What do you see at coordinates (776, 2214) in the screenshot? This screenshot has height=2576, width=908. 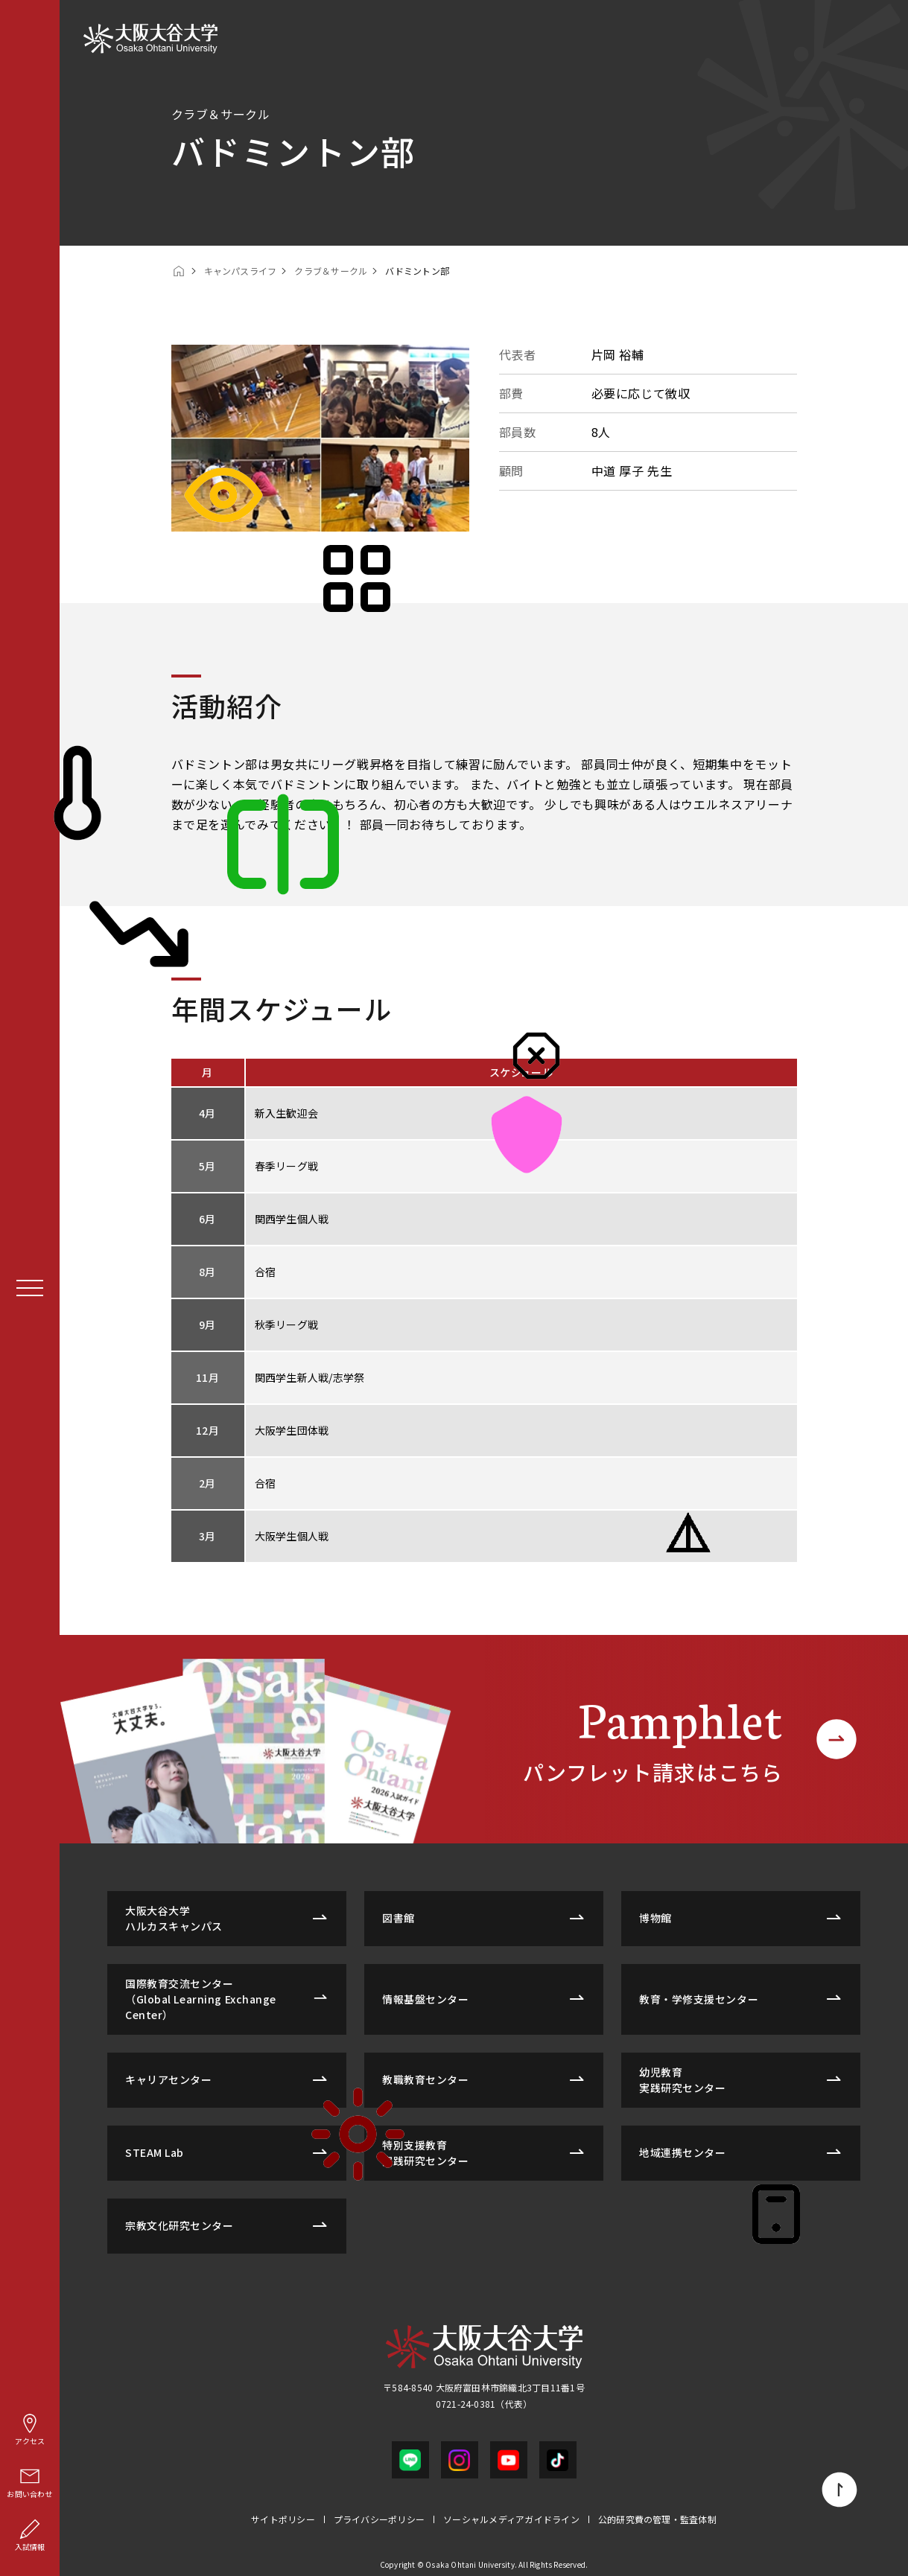 I see `access mobile device settings` at bounding box center [776, 2214].